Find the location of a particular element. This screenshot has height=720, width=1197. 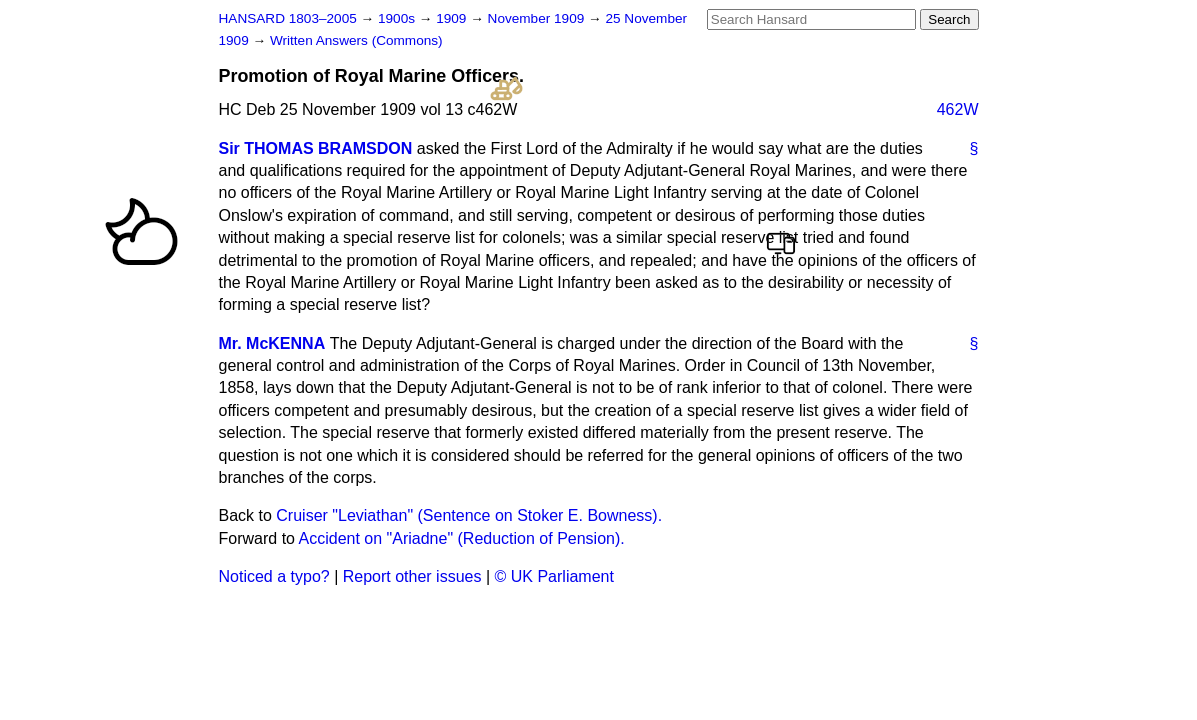

manage connected devices is located at coordinates (780, 243).